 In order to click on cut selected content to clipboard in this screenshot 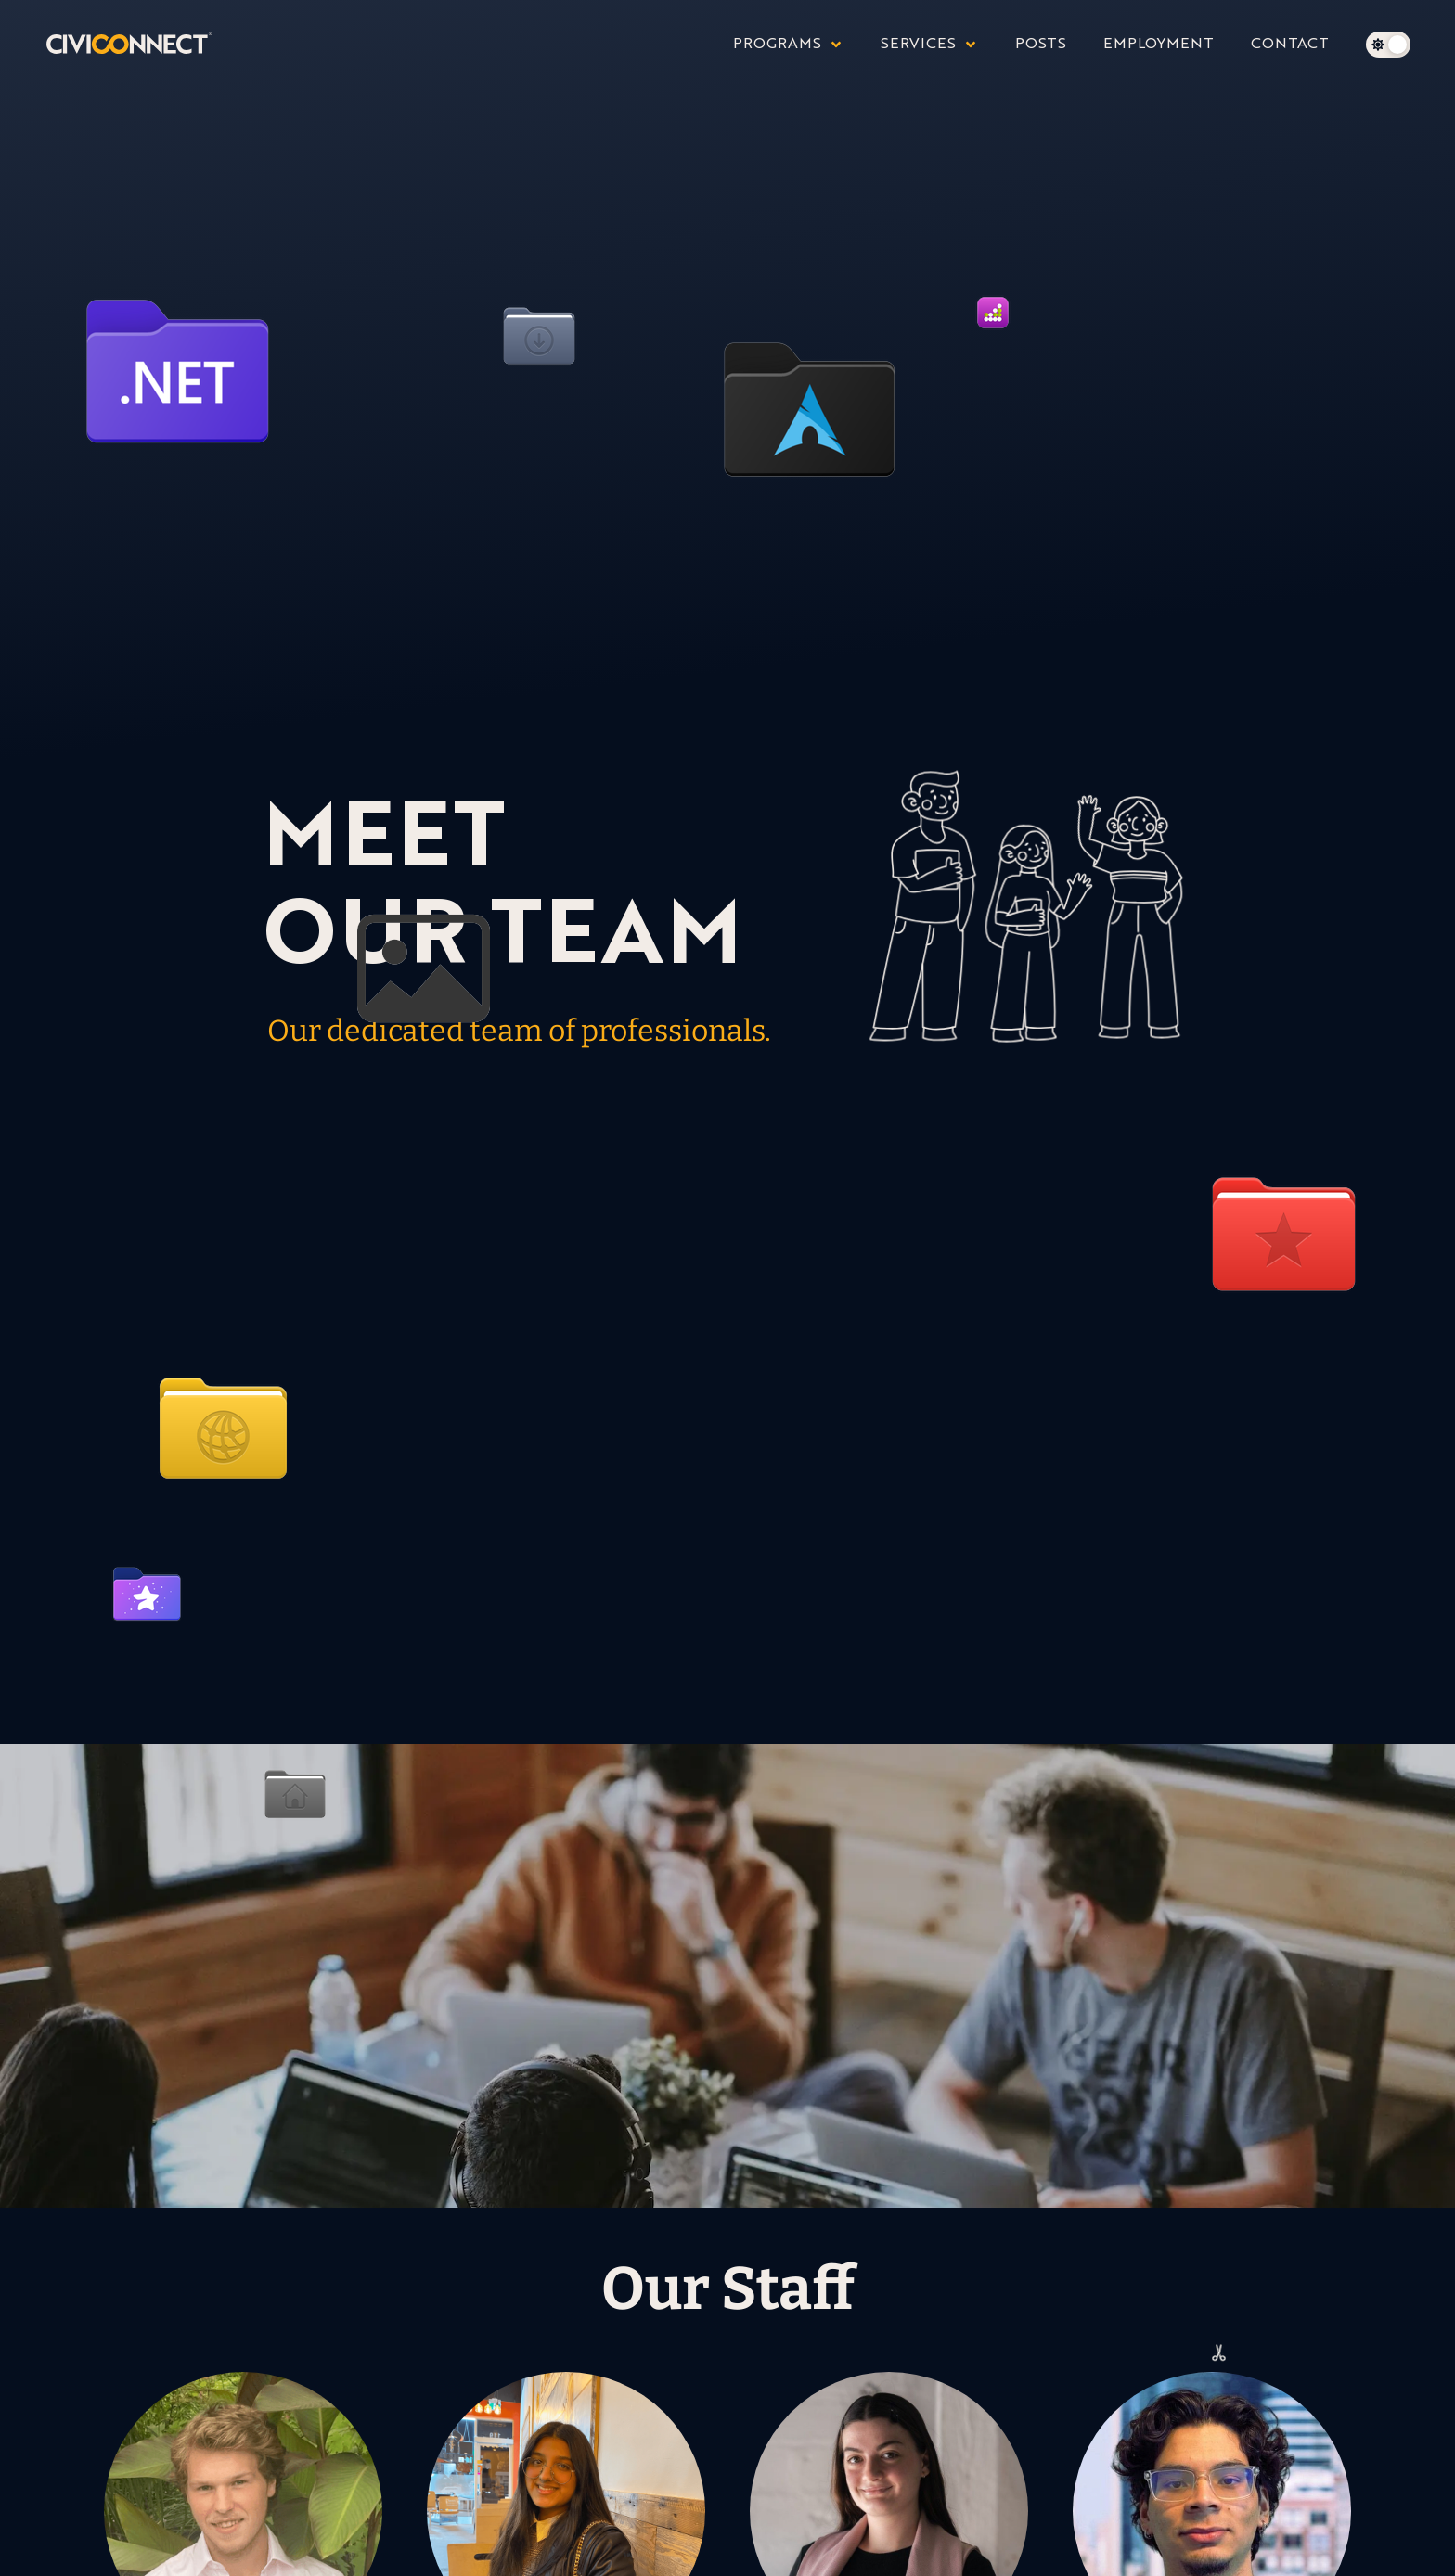, I will do `click(1218, 2352)`.